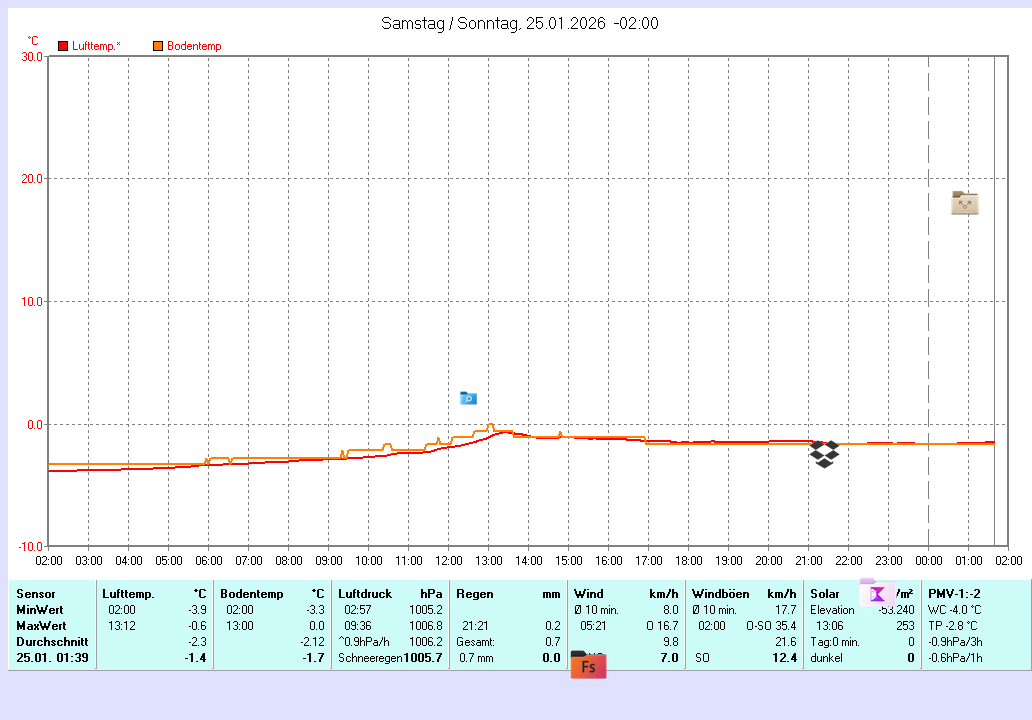 This screenshot has height=720, width=1032. I want to click on open Dropbox cloud storage, so click(824, 455).